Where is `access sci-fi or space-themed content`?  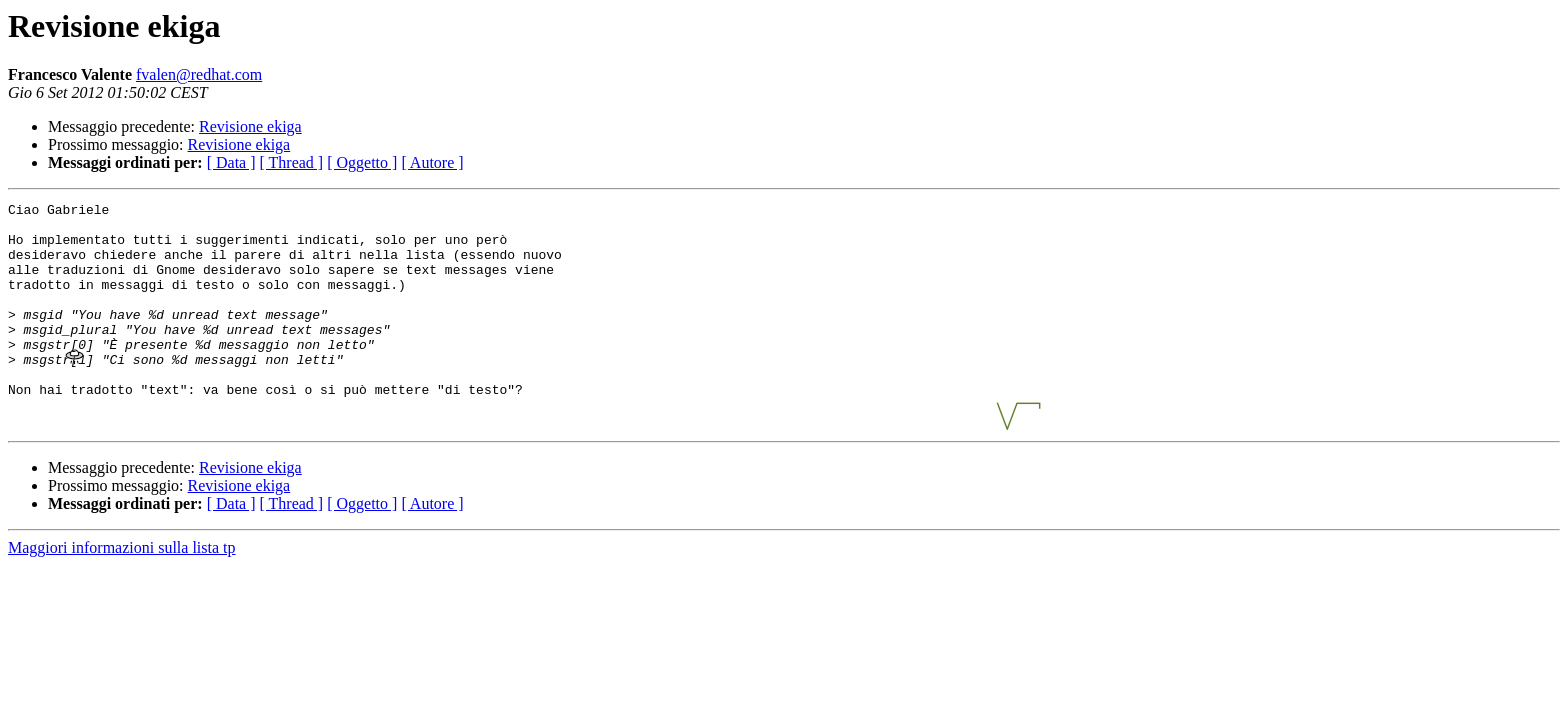
access sci-fi or space-themed content is located at coordinates (74, 356).